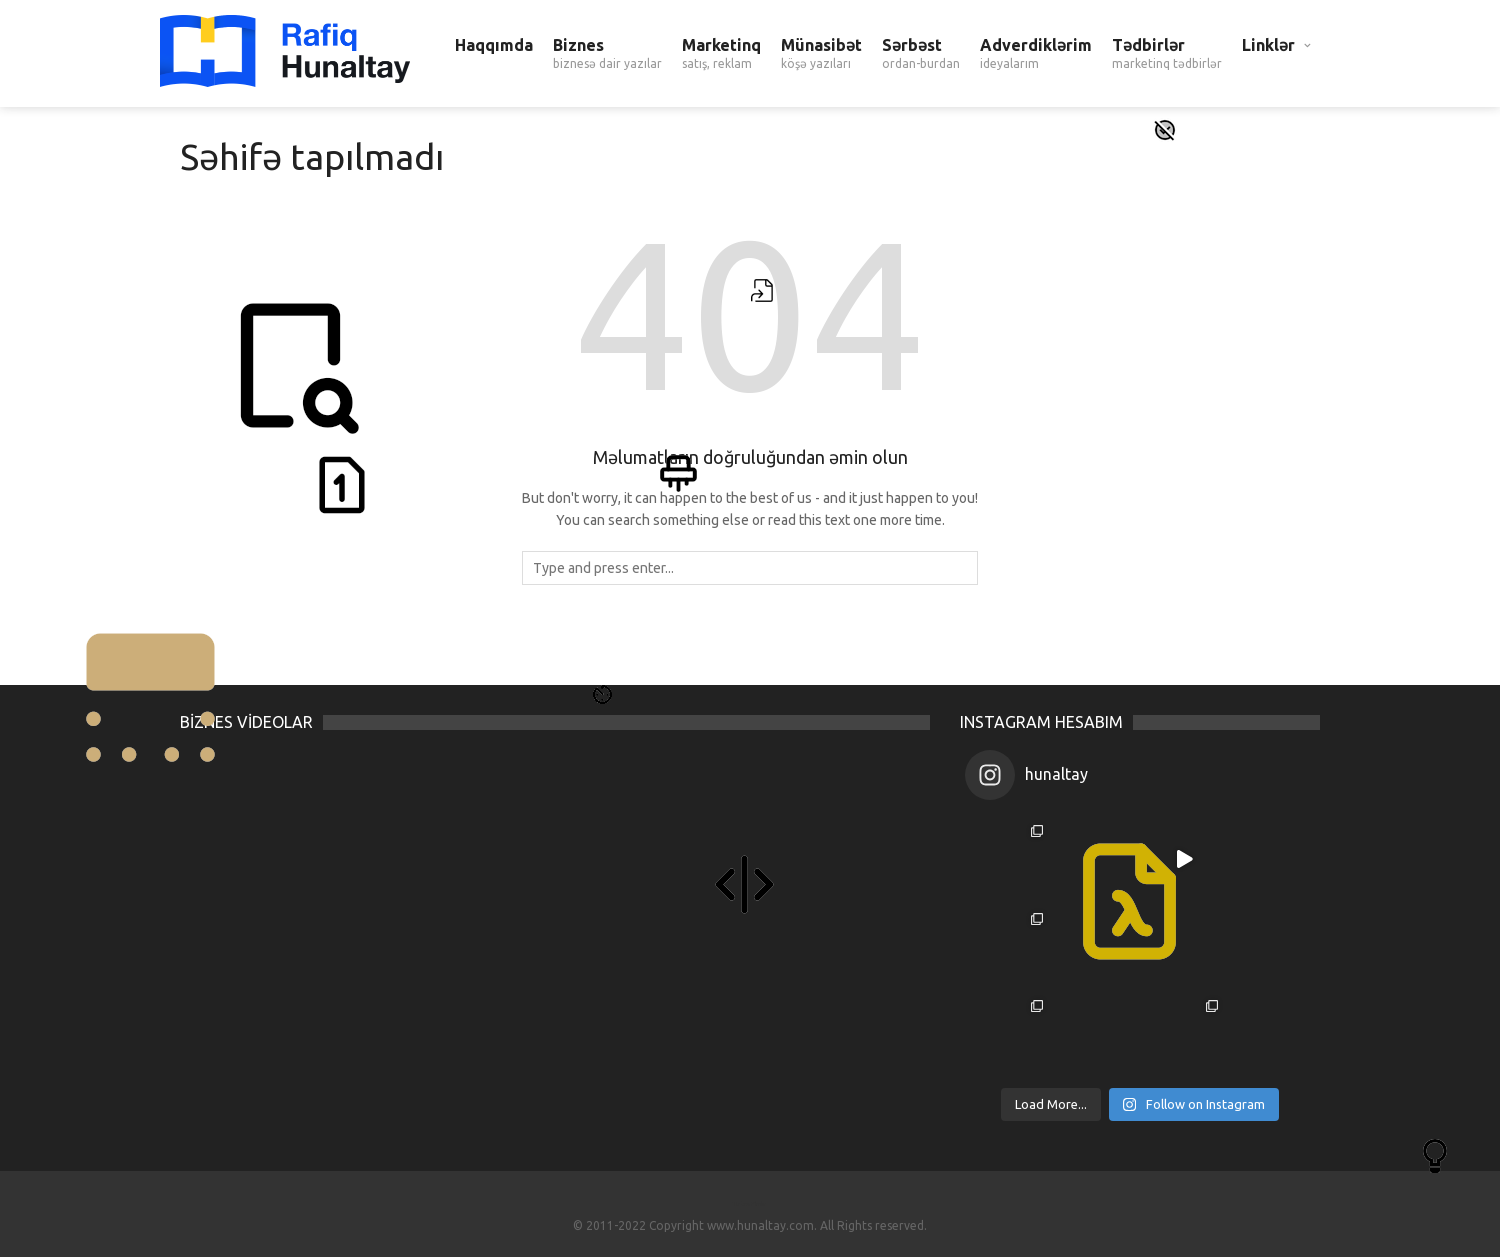 The height and width of the screenshot is (1257, 1500). I want to click on indicates content has been unpublished, so click(1165, 130).